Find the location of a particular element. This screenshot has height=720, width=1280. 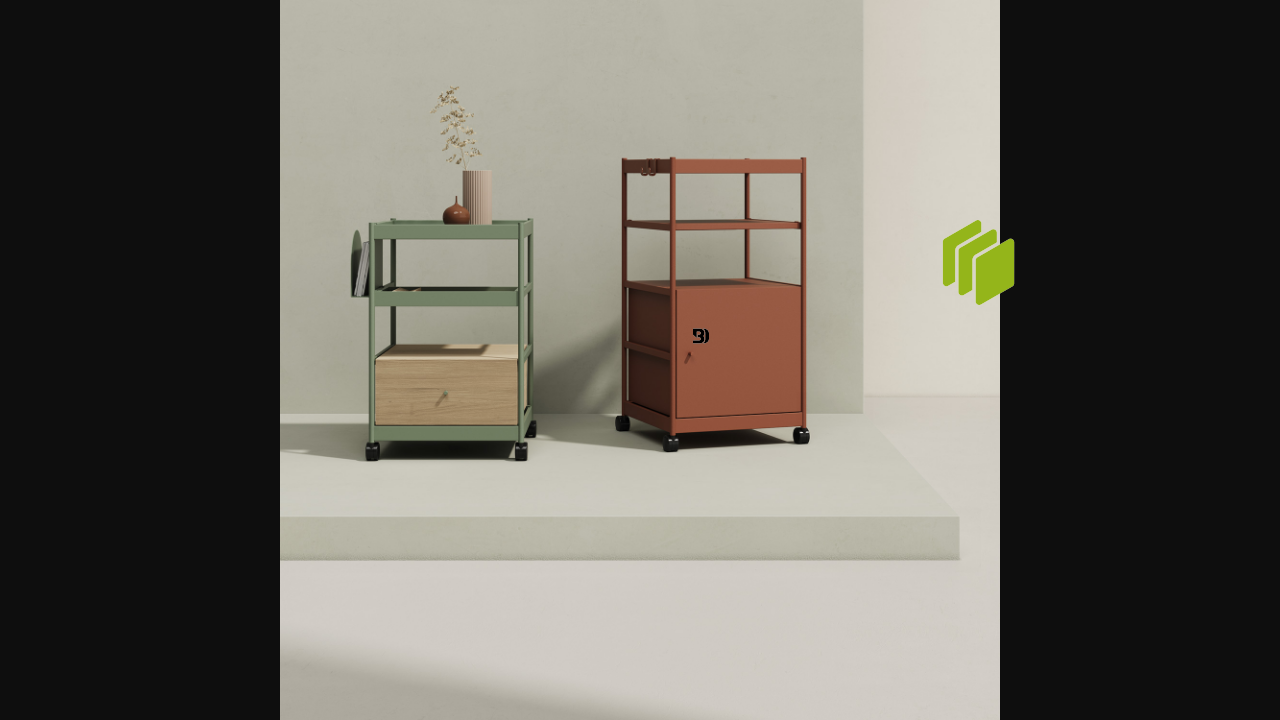

open BetterDiscord settings is located at coordinates (701, 336).